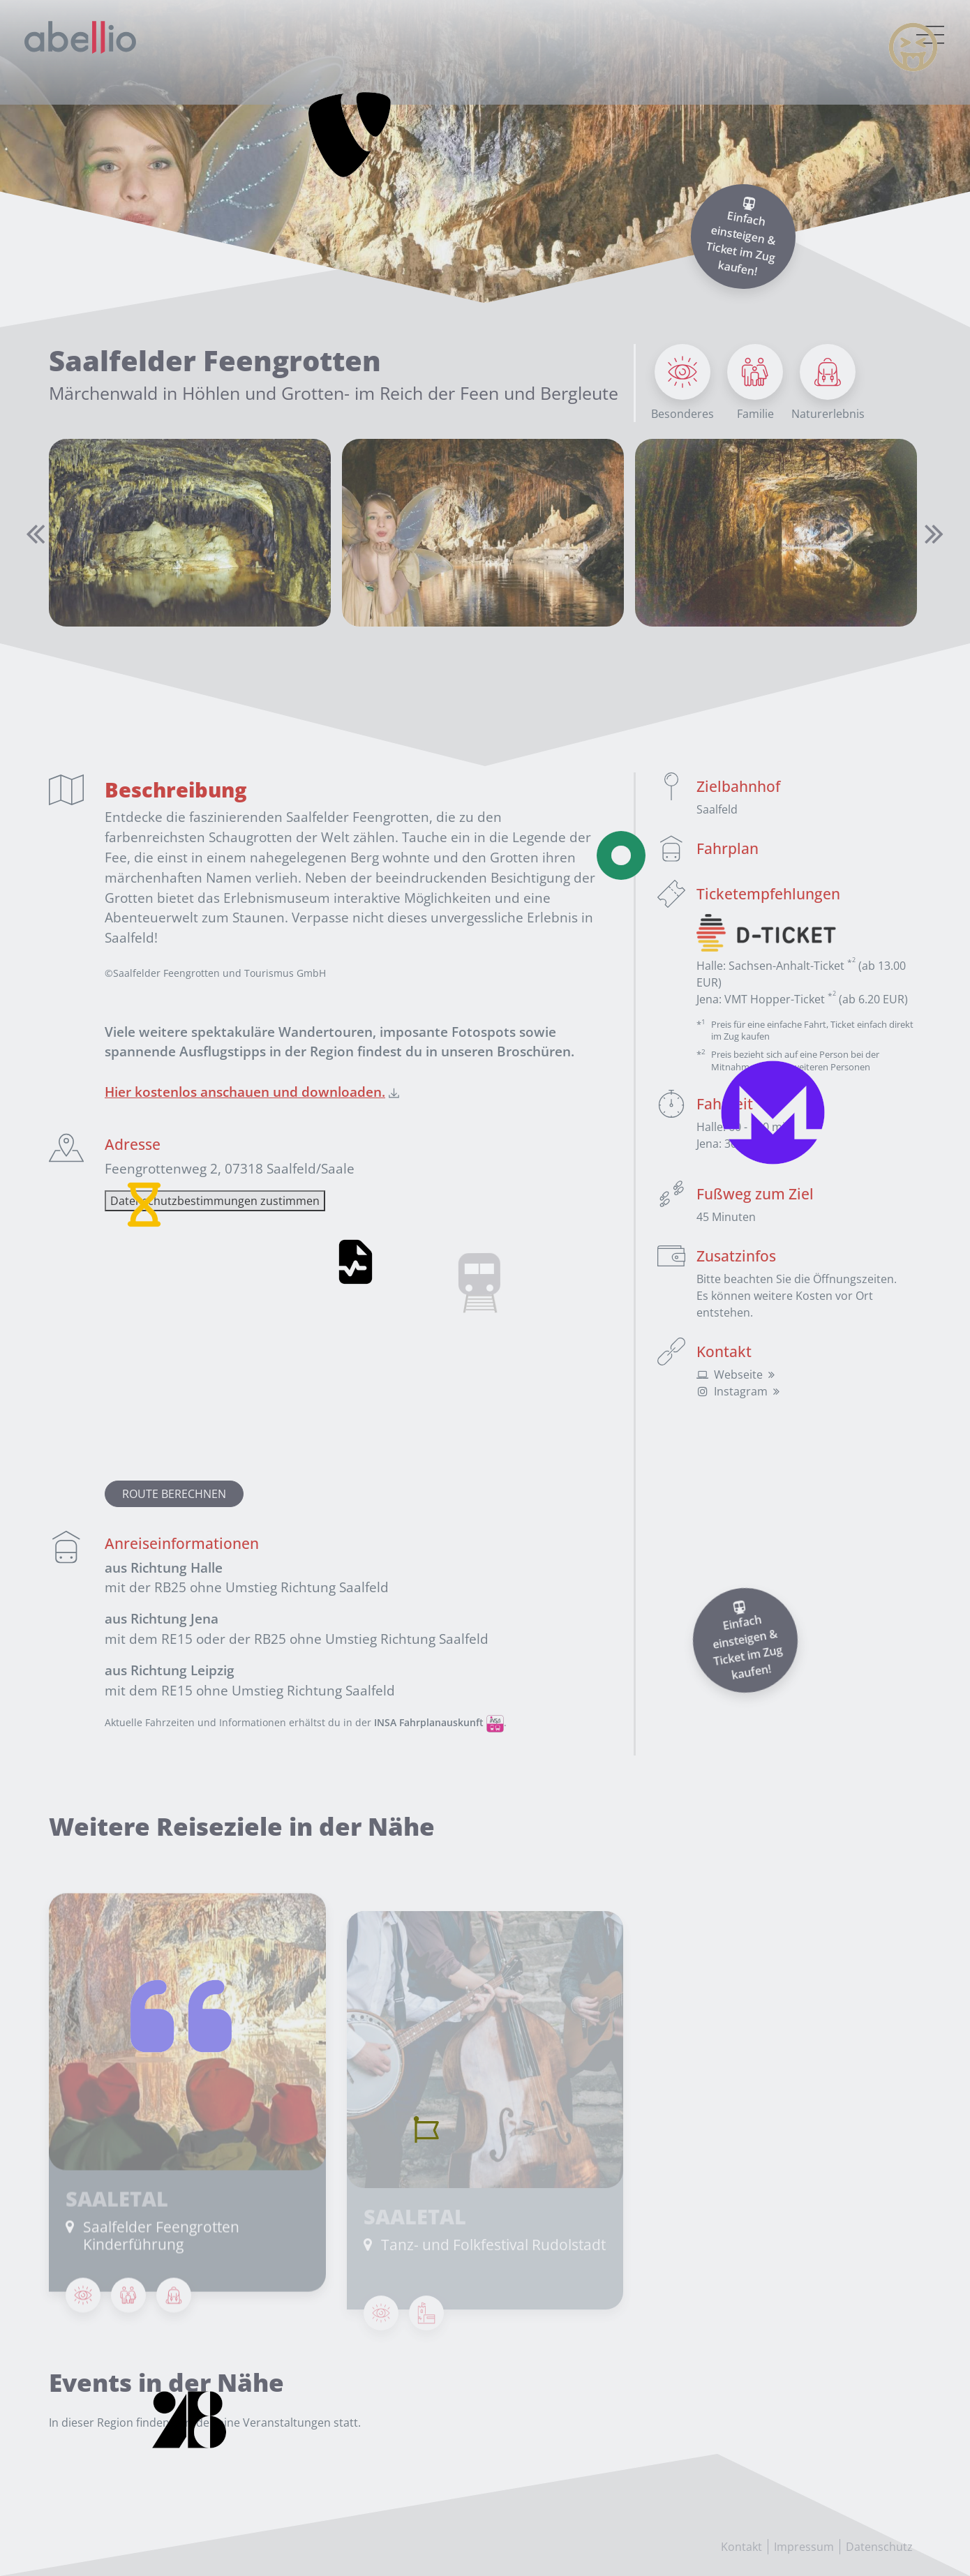  Describe the element at coordinates (426, 2129) in the screenshot. I see `font awesome brand logo` at that location.